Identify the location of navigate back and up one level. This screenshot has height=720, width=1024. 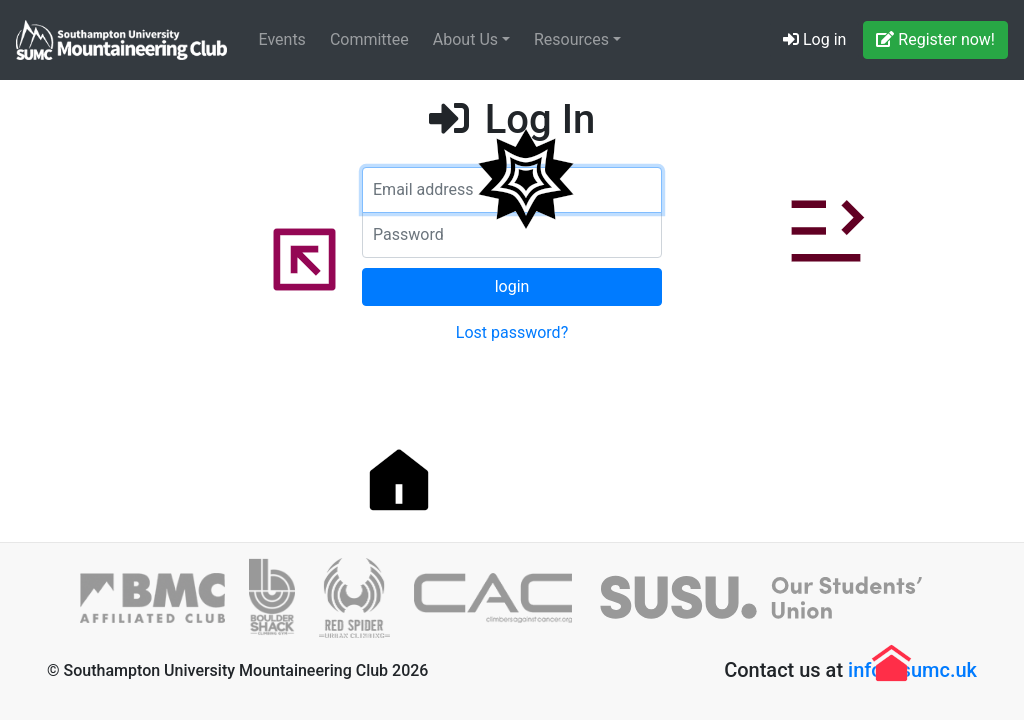
(304, 259).